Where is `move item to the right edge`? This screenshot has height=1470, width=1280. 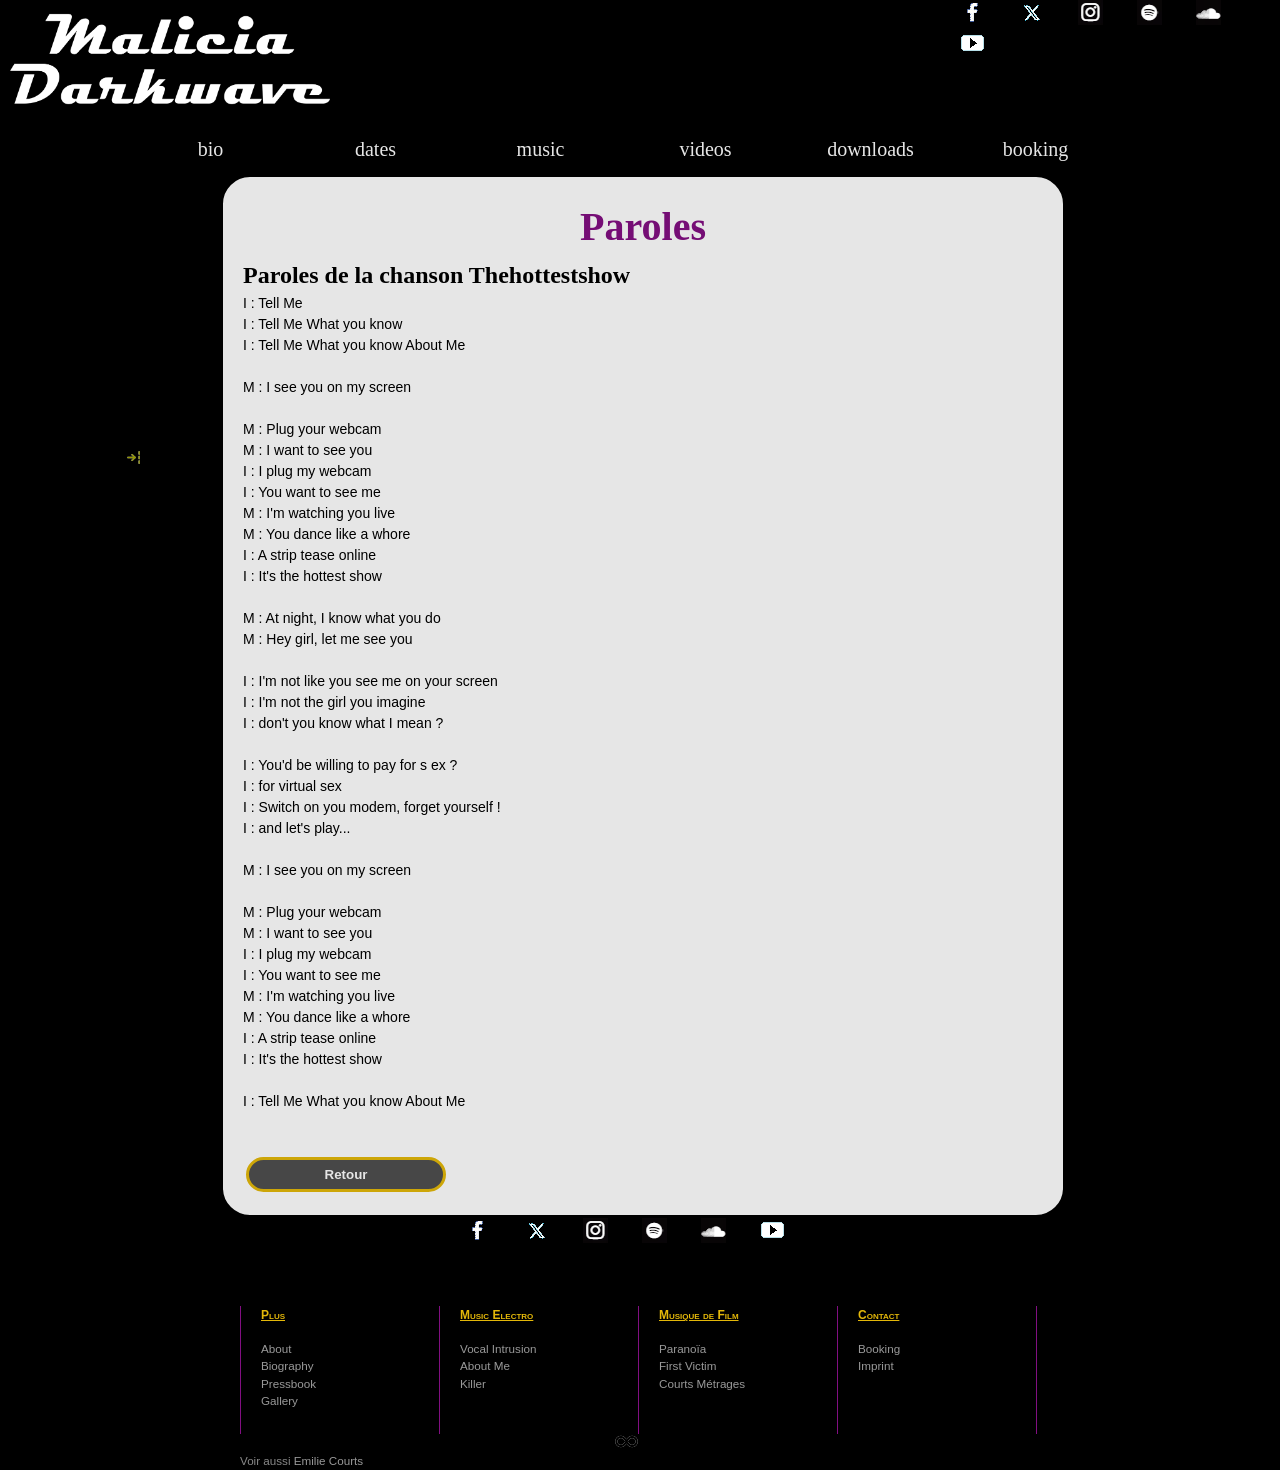
move item to the right edge is located at coordinates (133, 457).